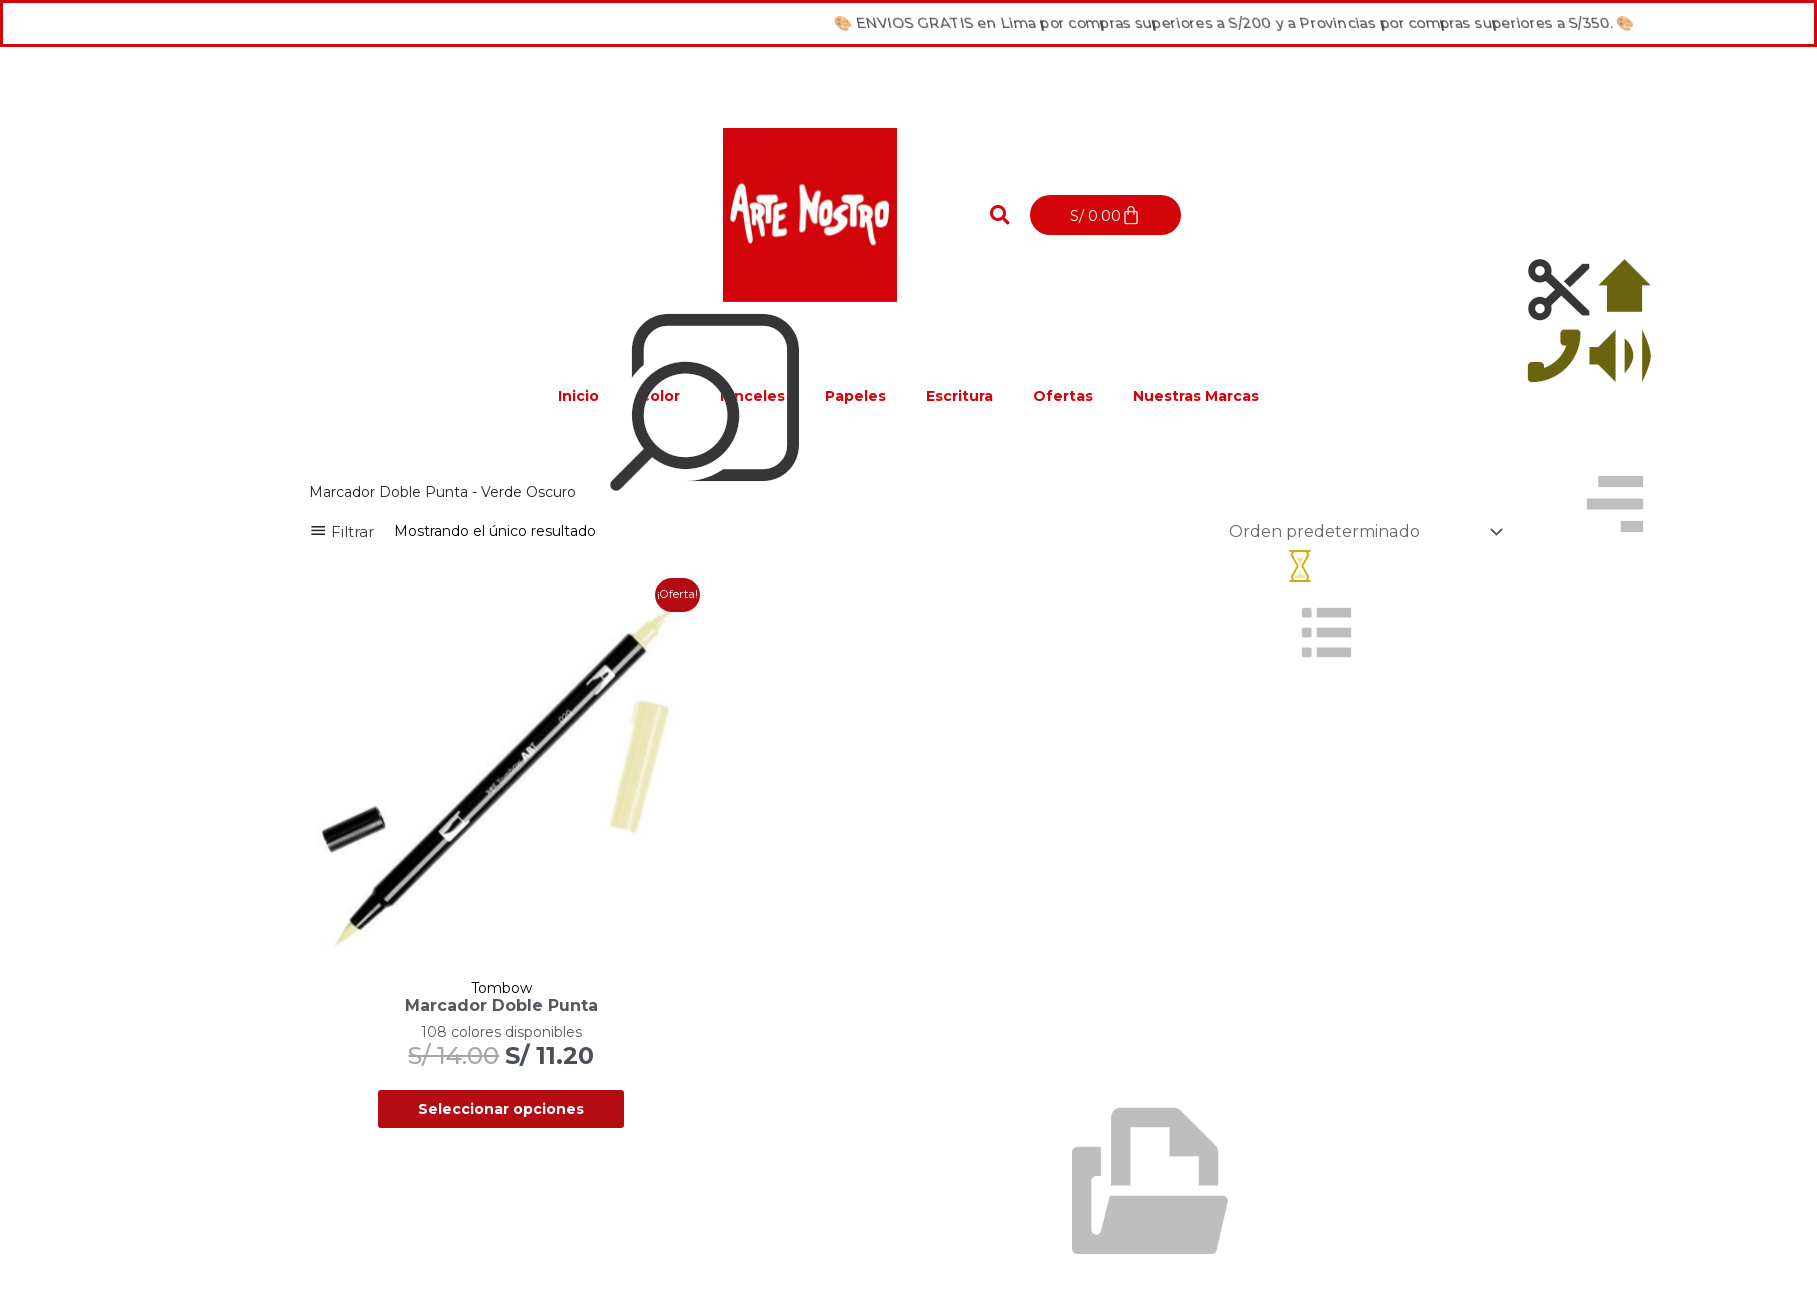 Image resolution: width=1817 pixels, height=1312 pixels. Describe the element at coordinates (1301, 566) in the screenshot. I see `access screen time settings` at that location.